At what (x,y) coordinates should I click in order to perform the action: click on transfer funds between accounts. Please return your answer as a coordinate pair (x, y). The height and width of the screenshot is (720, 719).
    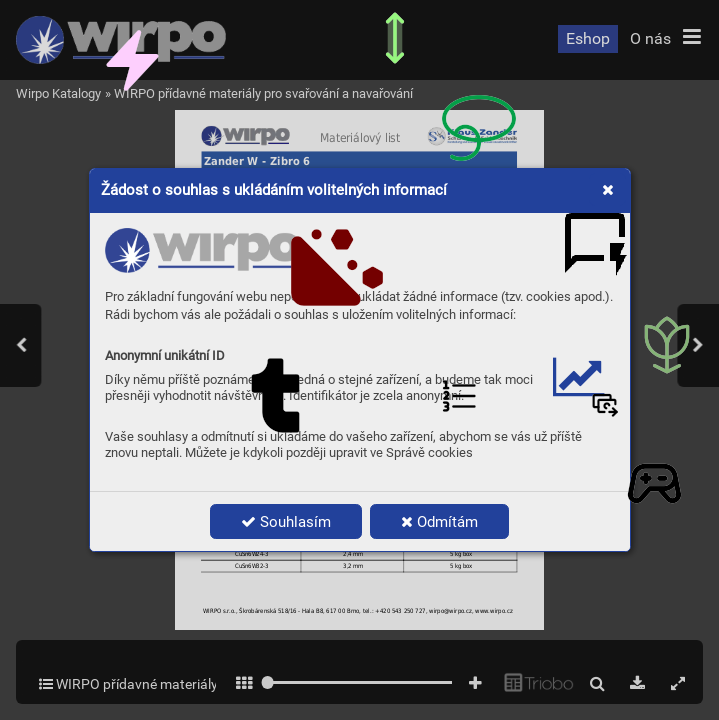
    Looking at the image, I should click on (604, 403).